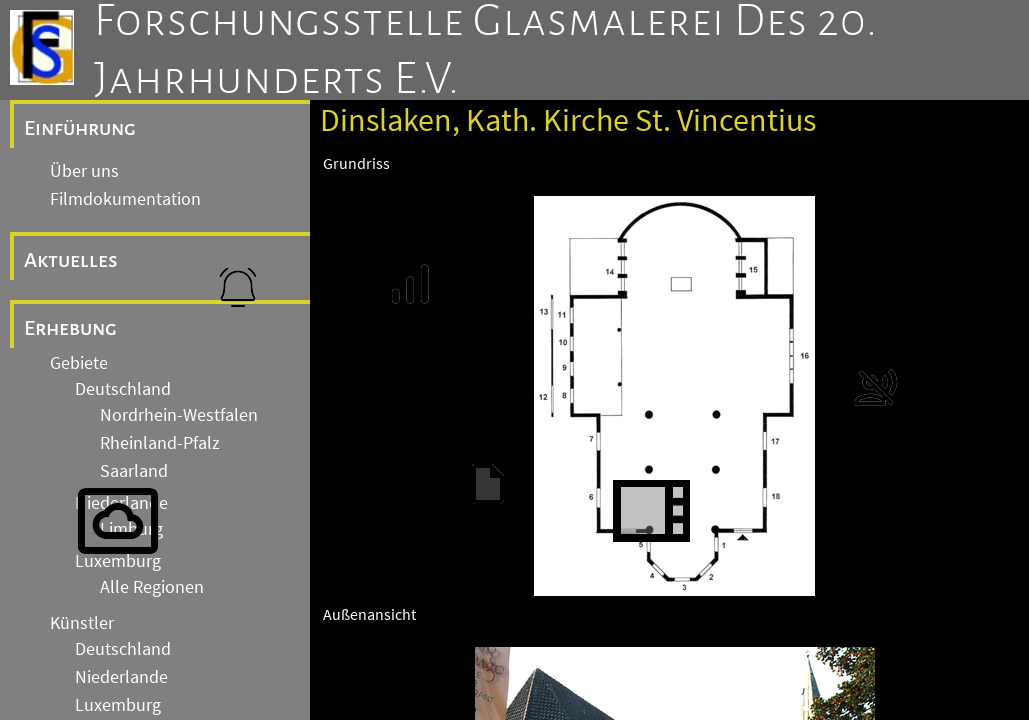  What do you see at coordinates (118, 521) in the screenshot?
I see `access daydream or screensaver settings` at bounding box center [118, 521].